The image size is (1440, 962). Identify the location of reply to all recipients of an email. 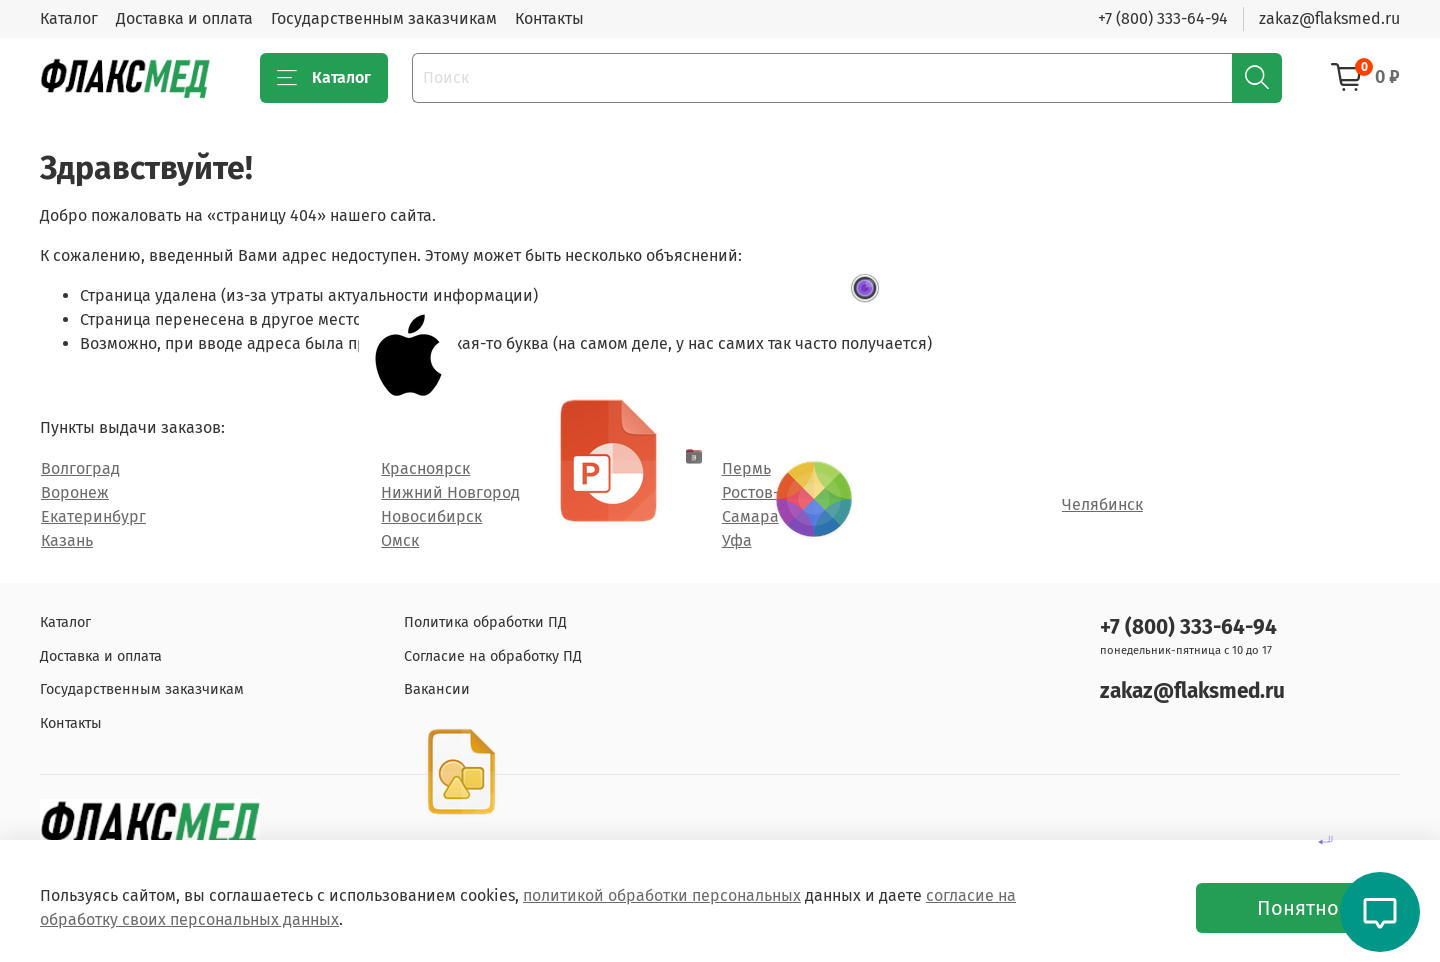
(1325, 839).